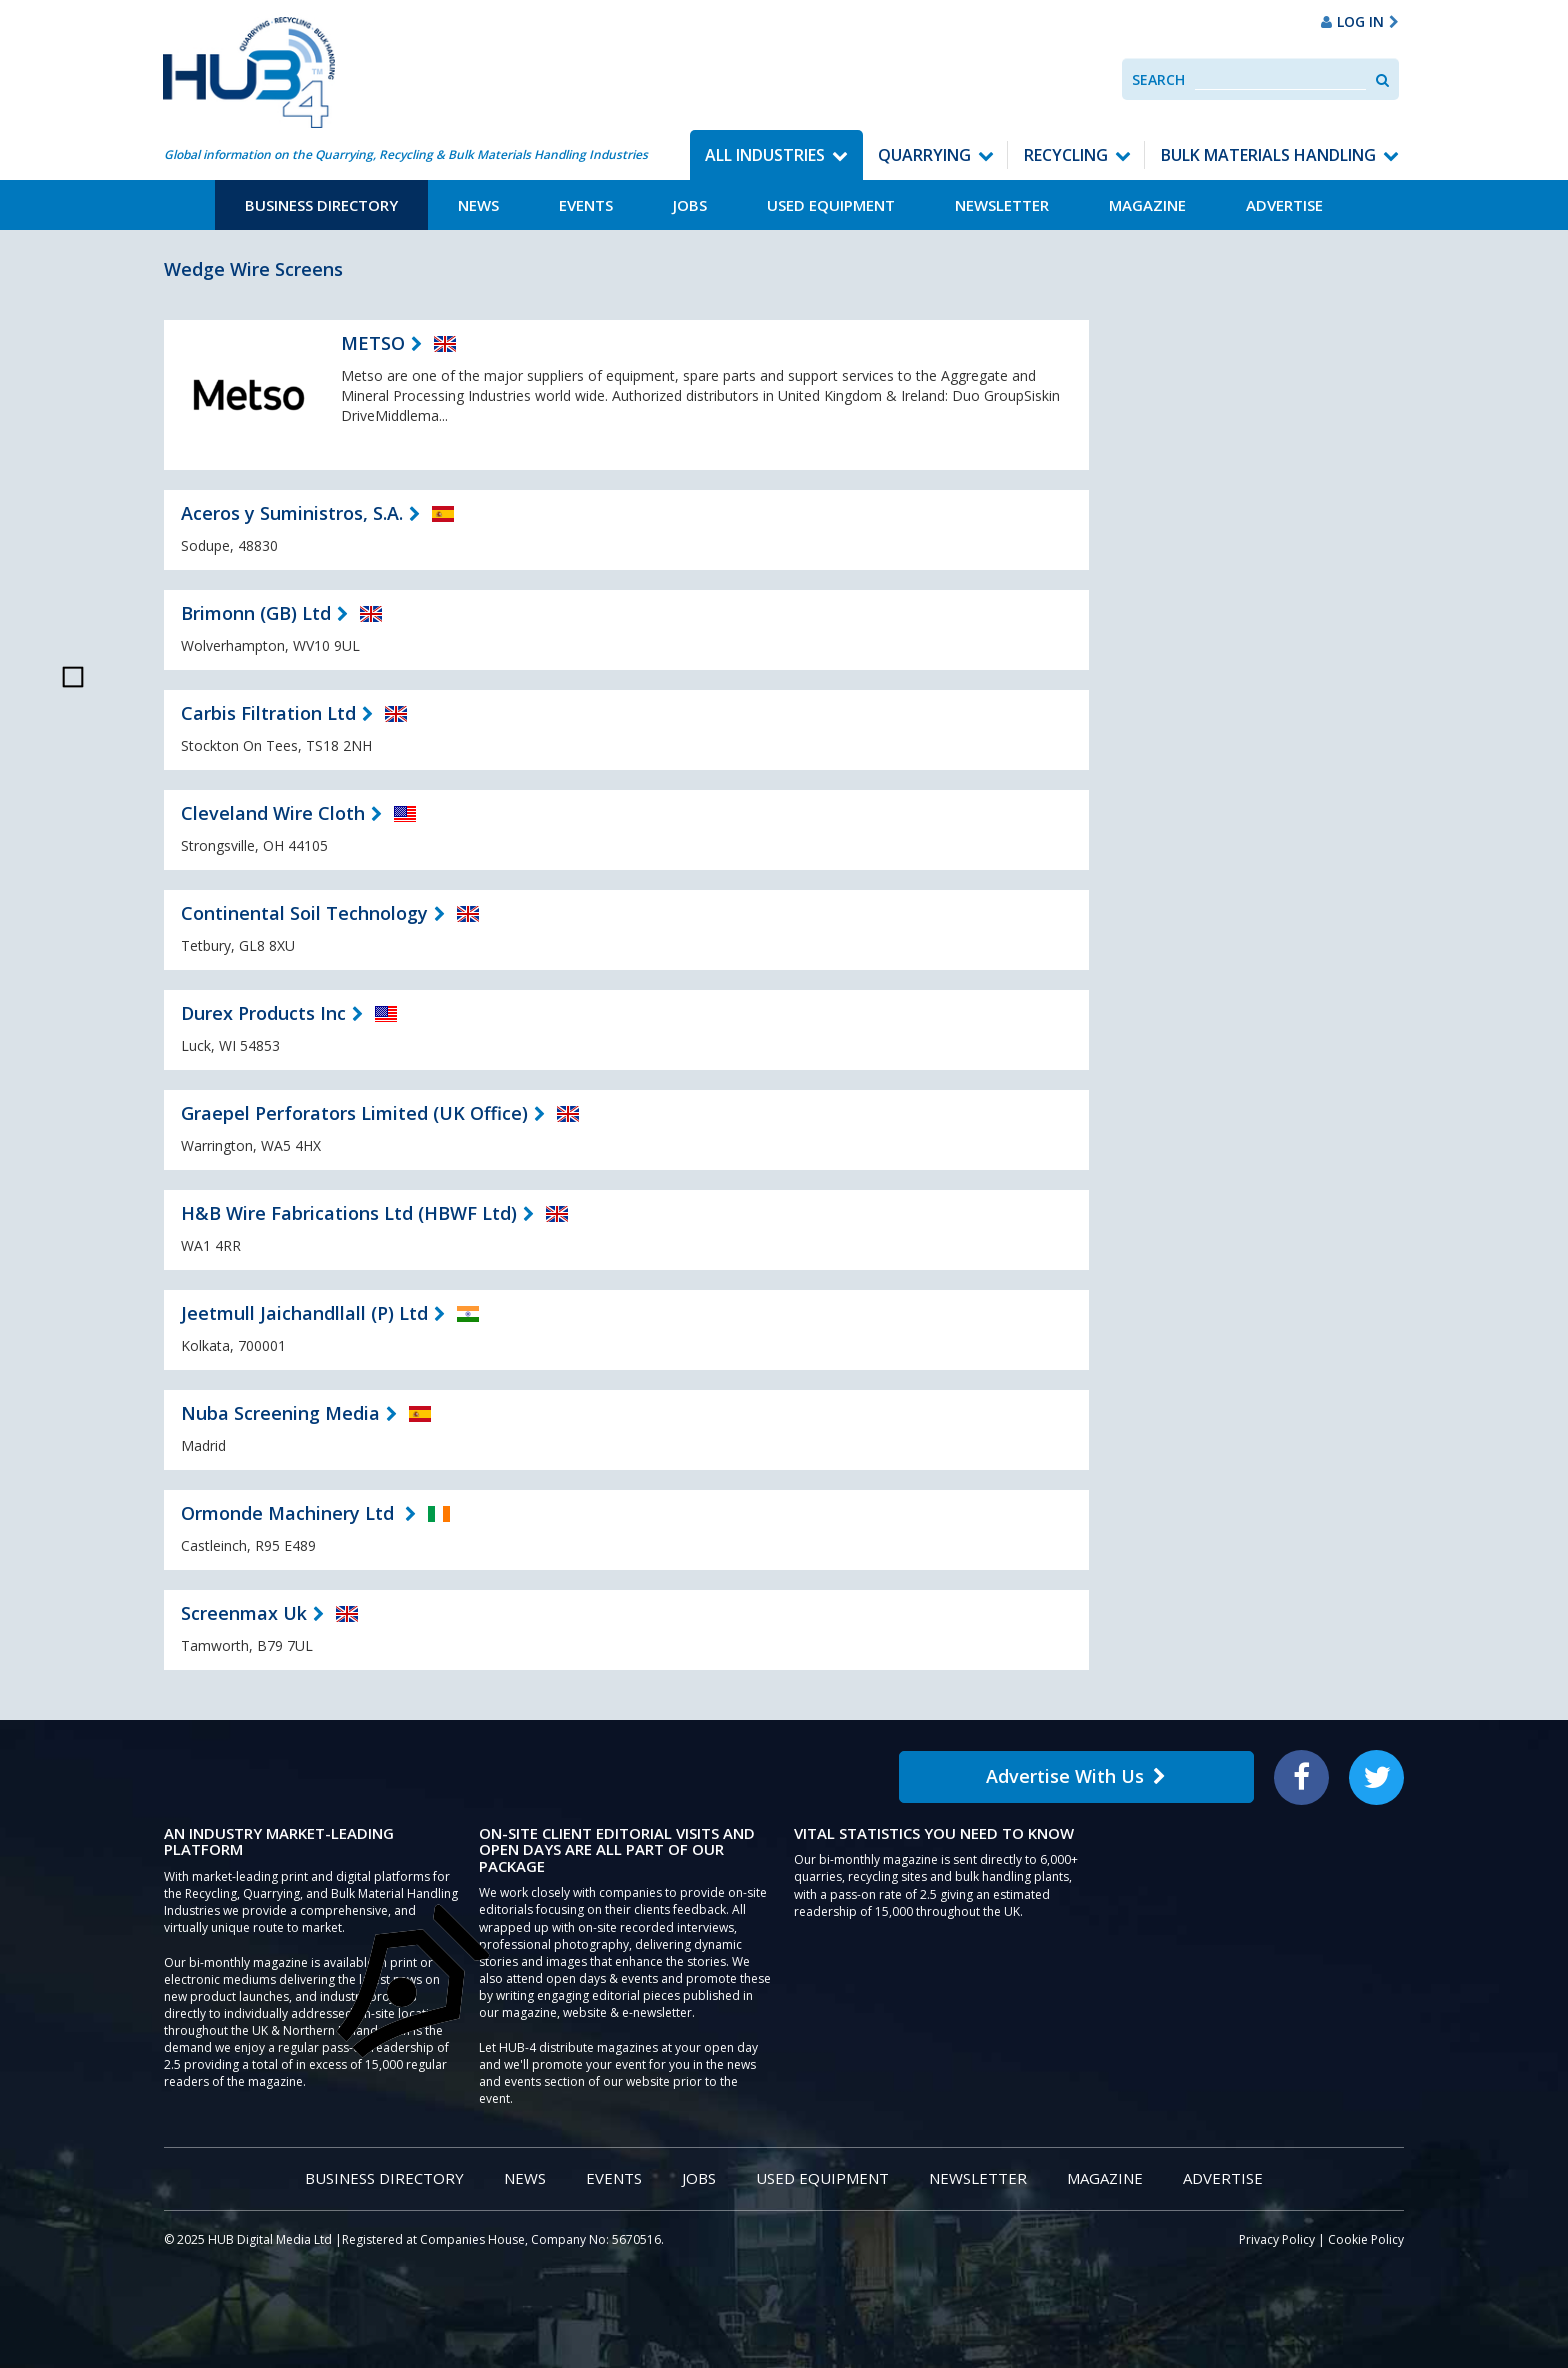 Image resolution: width=1568 pixels, height=2368 pixels. I want to click on access drawing or illustration tools, so click(407, 1987).